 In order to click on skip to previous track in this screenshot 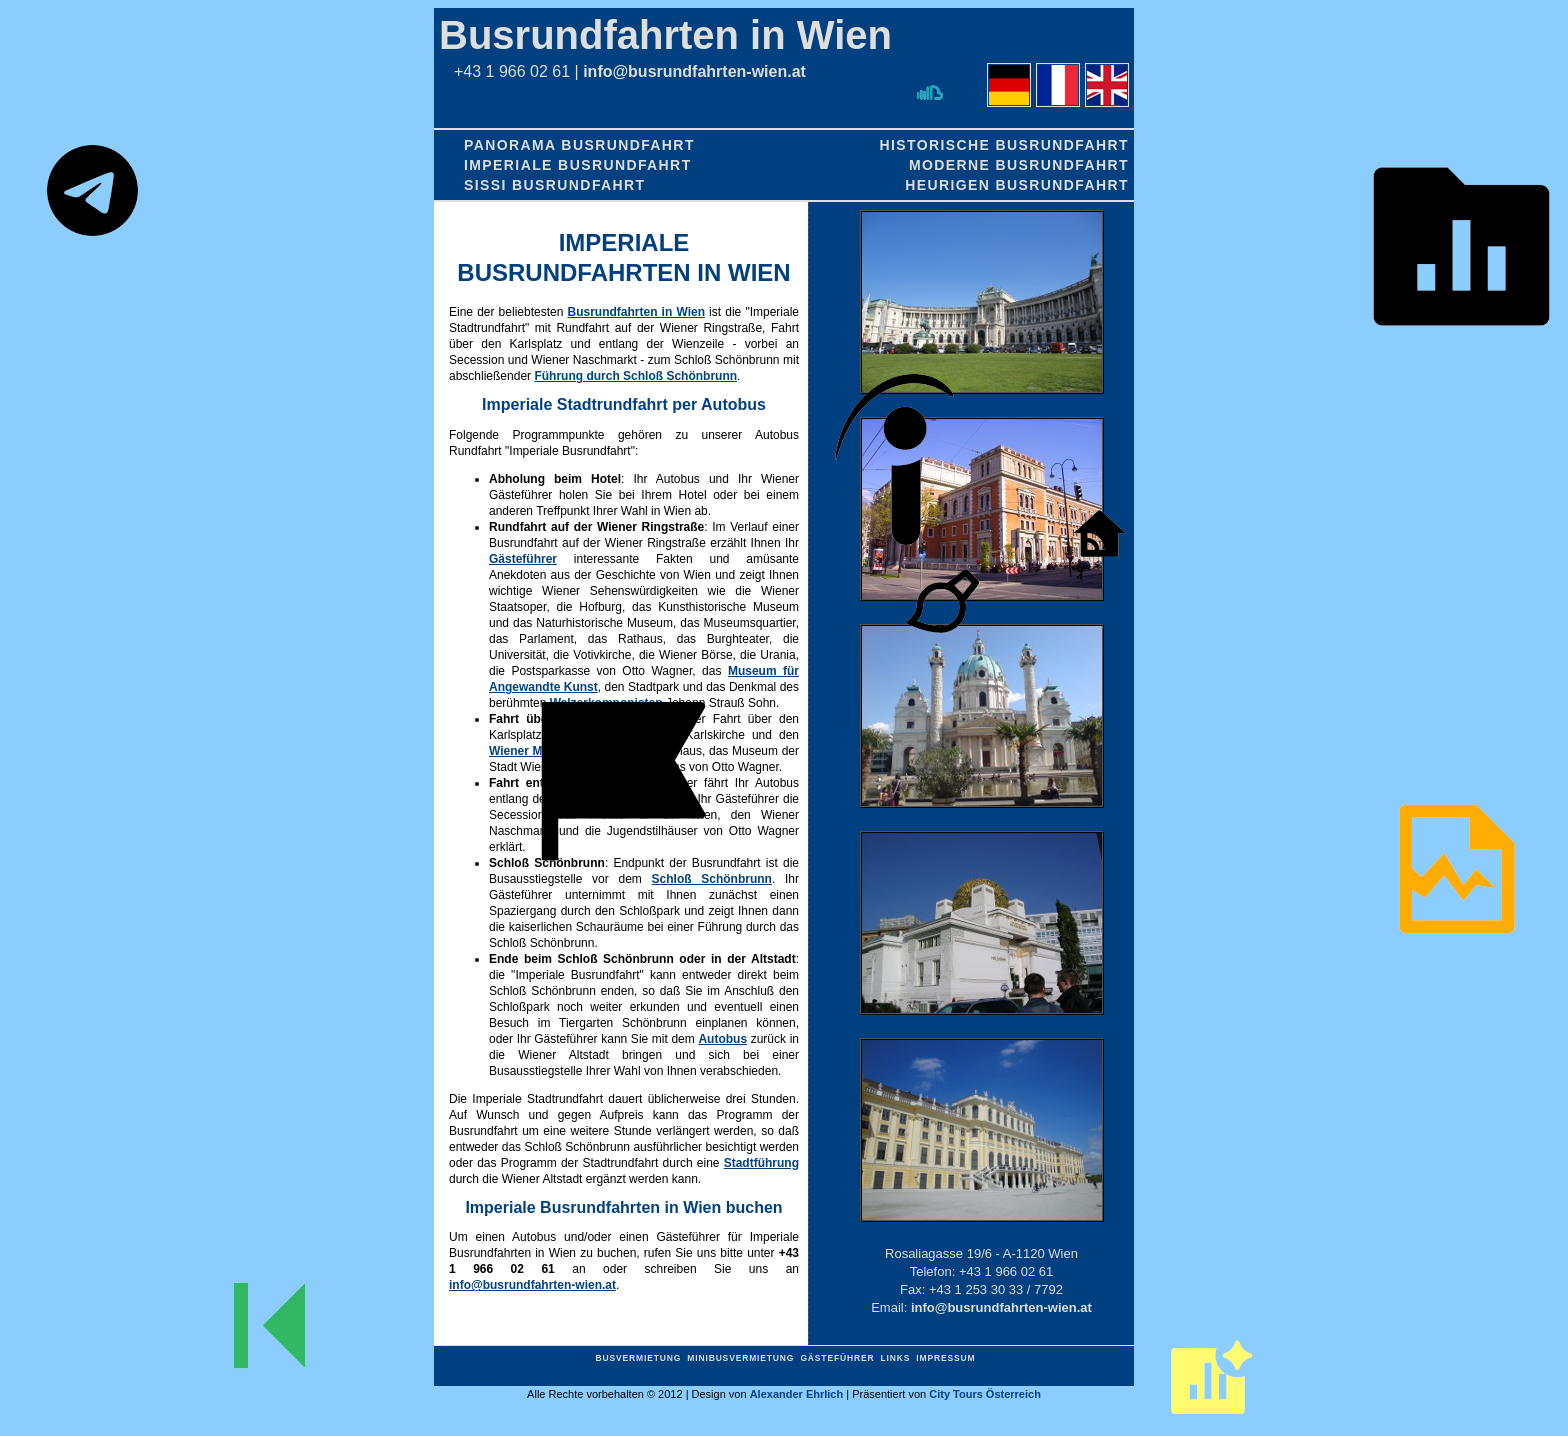, I will do `click(269, 1325)`.